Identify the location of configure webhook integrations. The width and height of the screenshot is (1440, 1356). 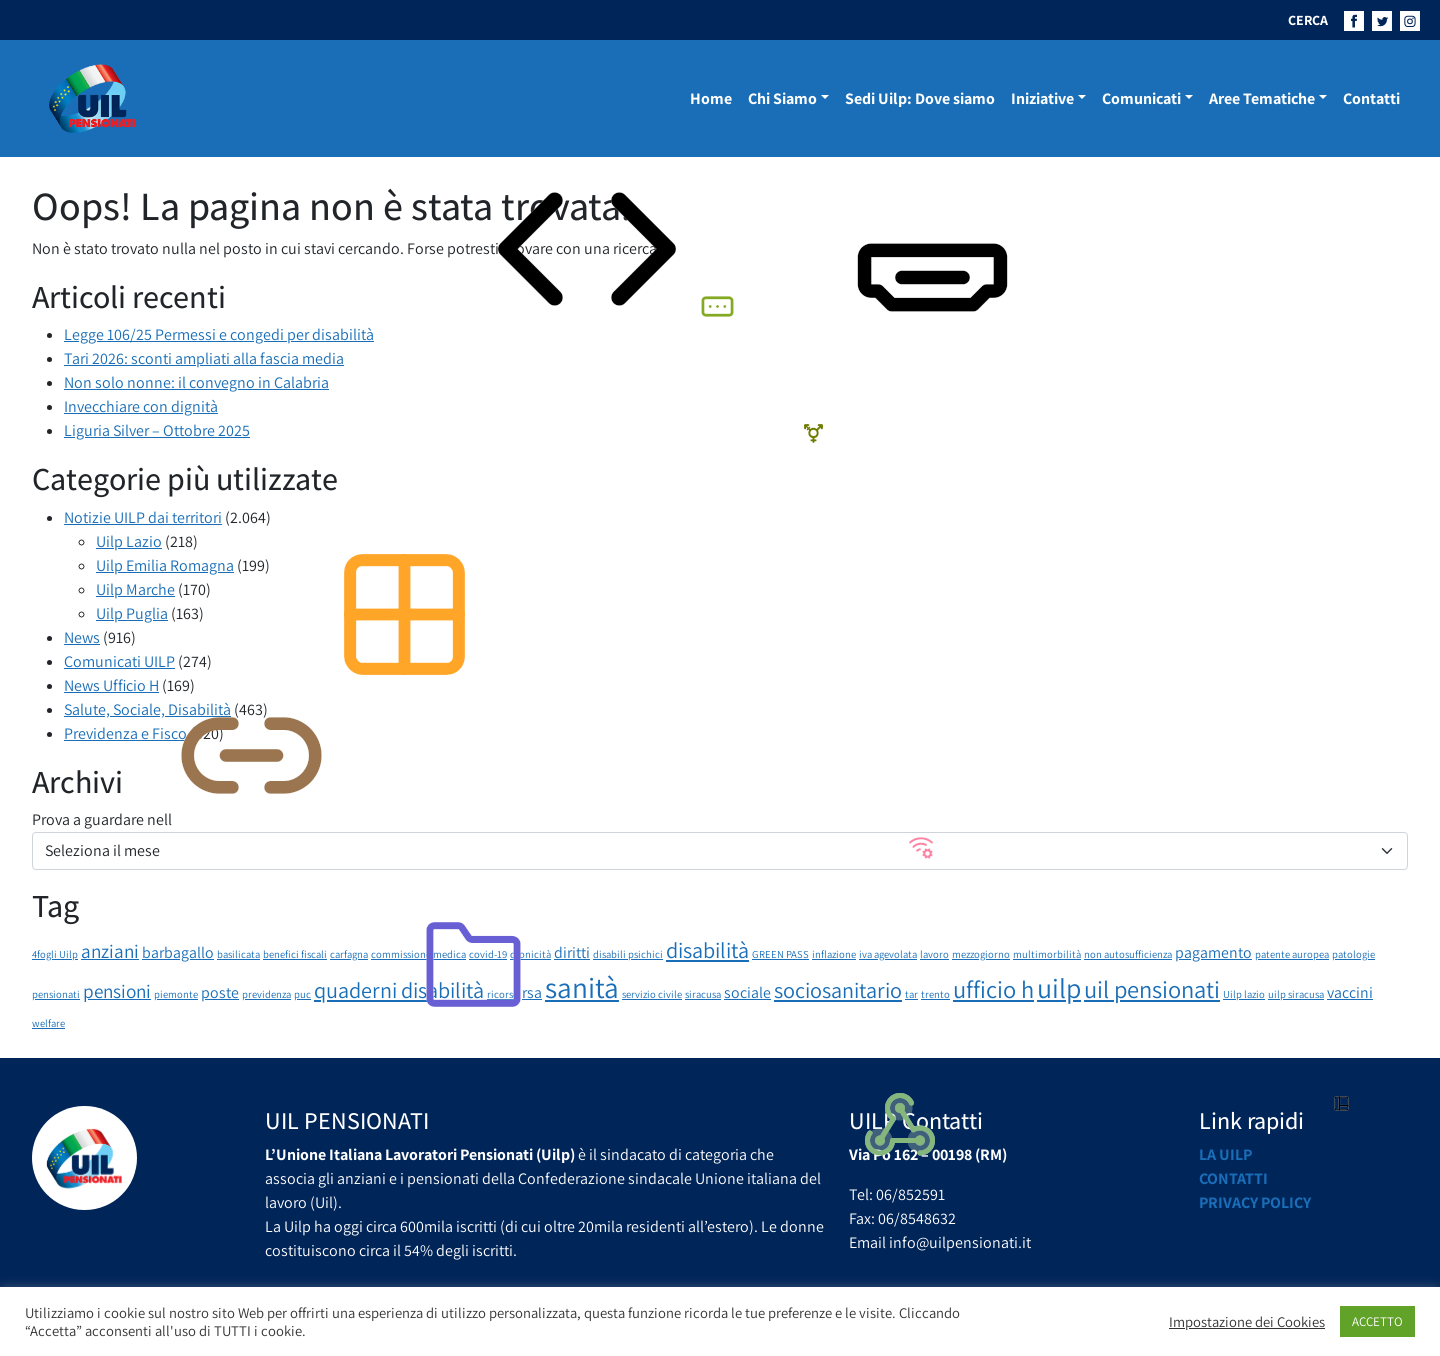
(900, 1128).